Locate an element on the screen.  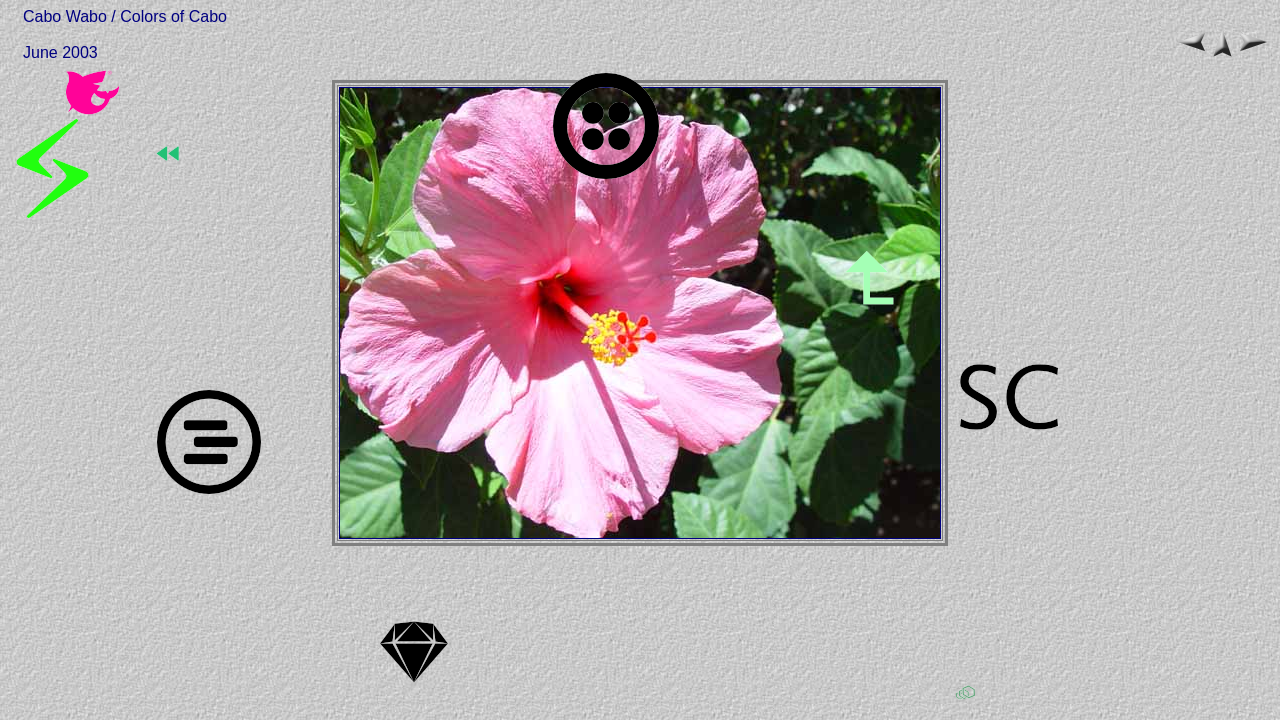
twilio logo - cloud communications platform is located at coordinates (606, 126).